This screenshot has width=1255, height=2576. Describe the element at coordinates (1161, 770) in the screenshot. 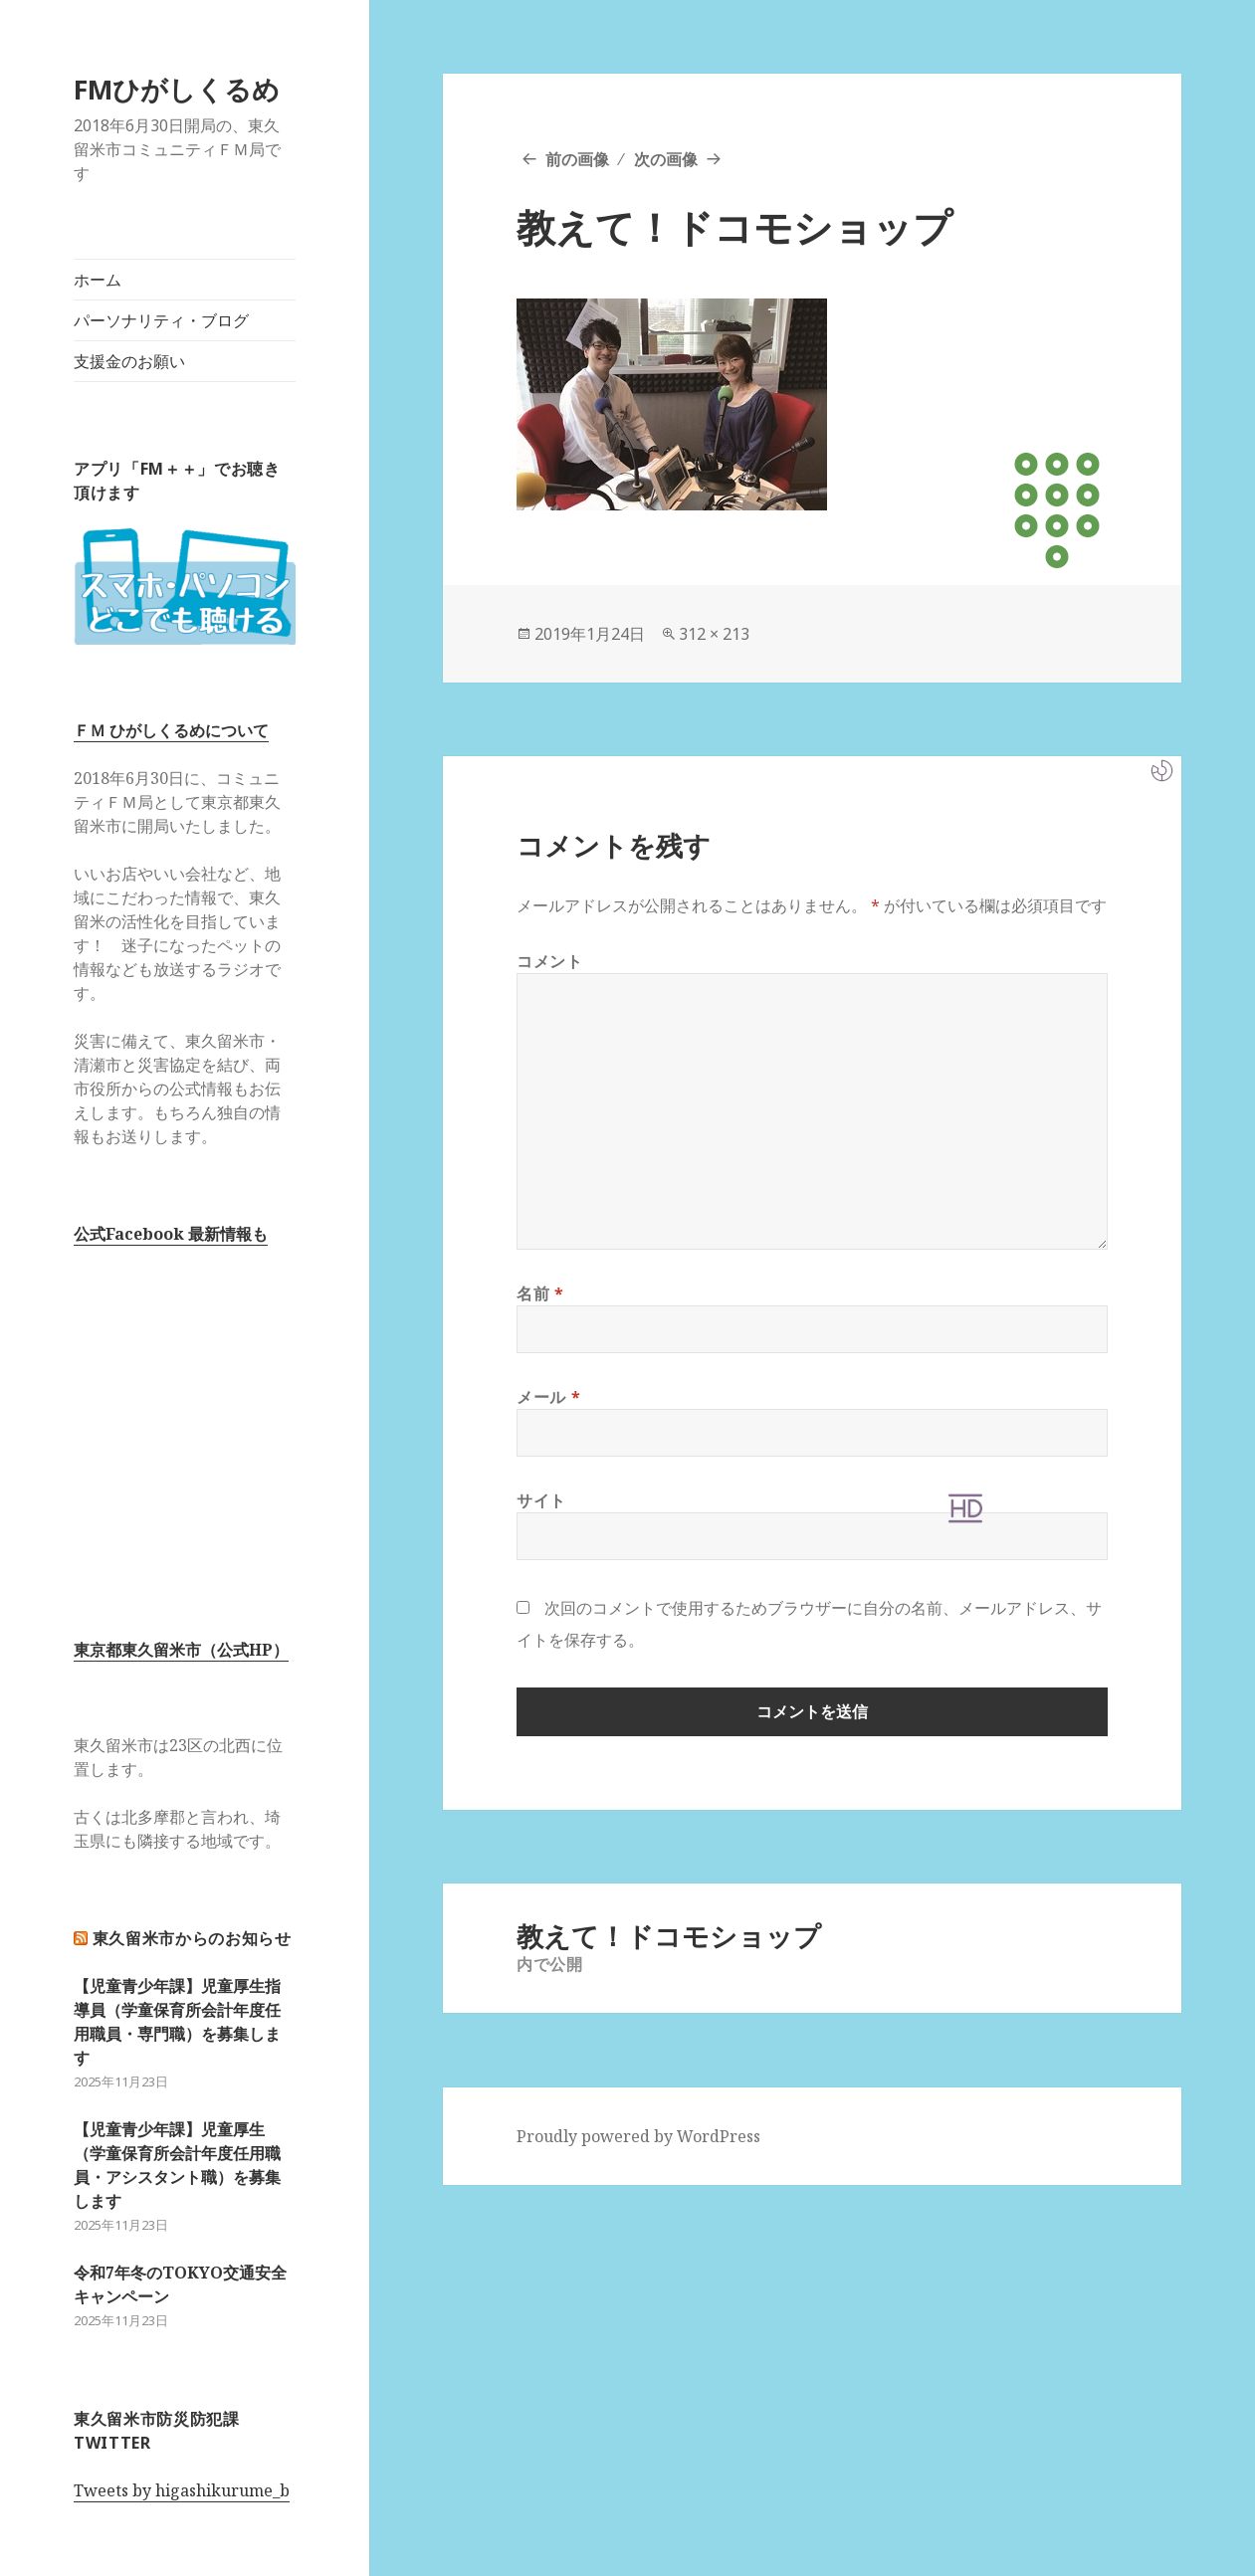

I see `view analytics or statistics breakdown` at that location.